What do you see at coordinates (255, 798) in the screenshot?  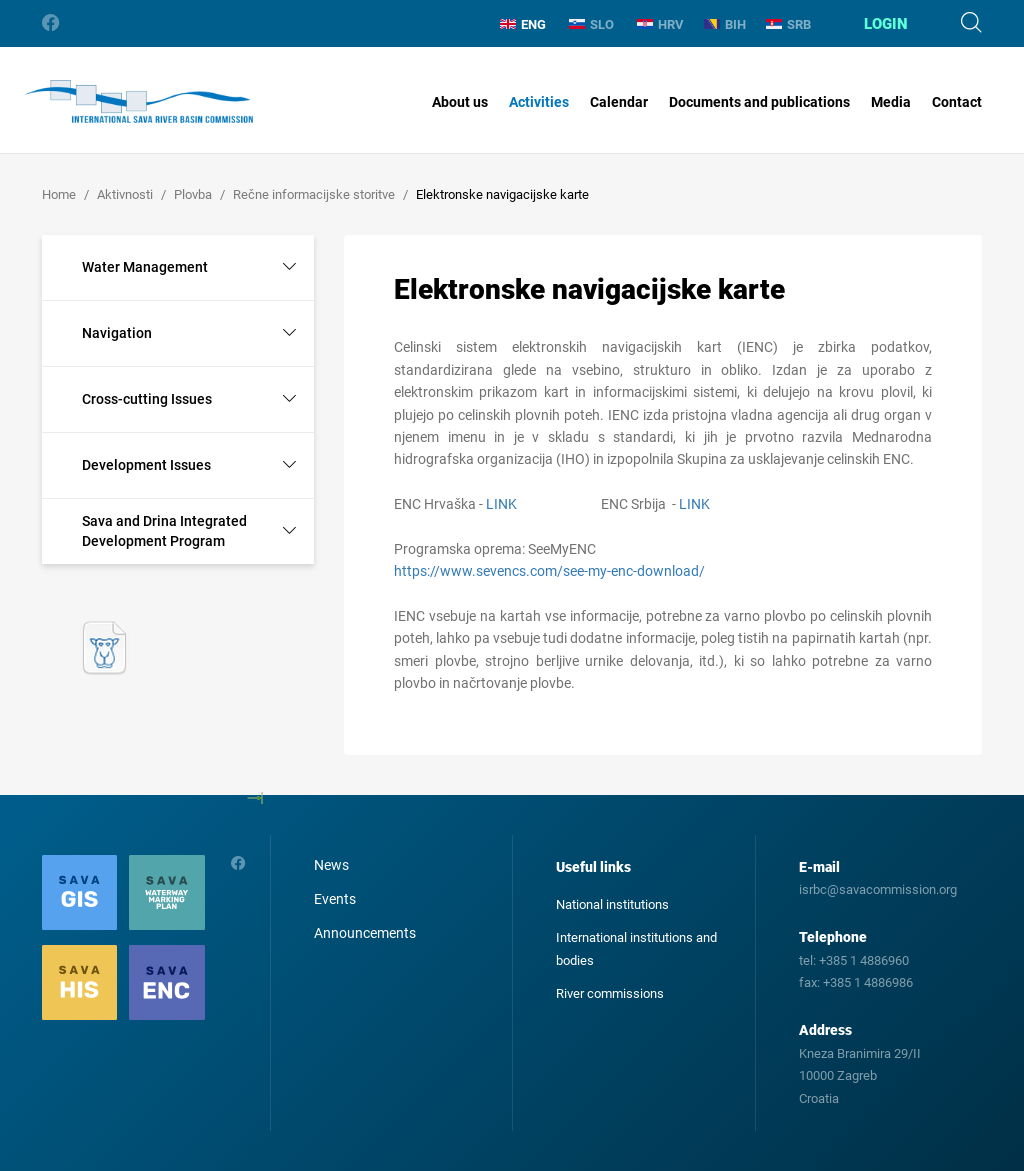 I see `jump to the last item in a list` at bounding box center [255, 798].